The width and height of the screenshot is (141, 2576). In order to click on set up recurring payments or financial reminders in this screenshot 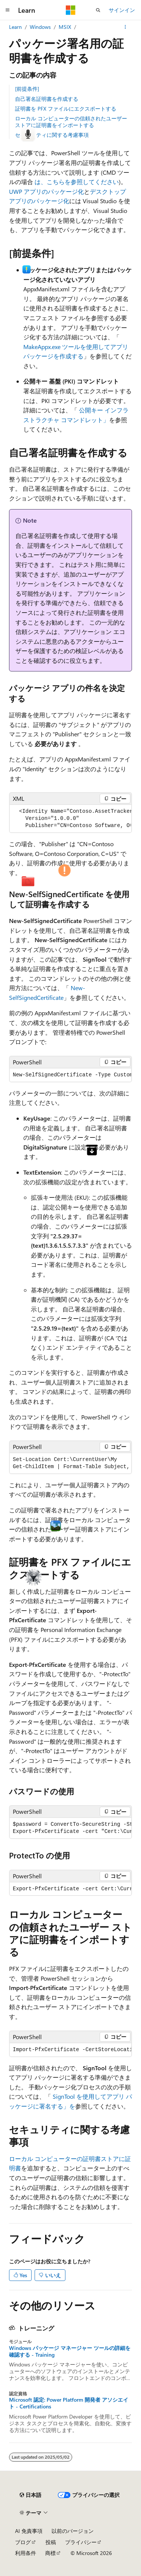, I will do `click(34, 905)`.